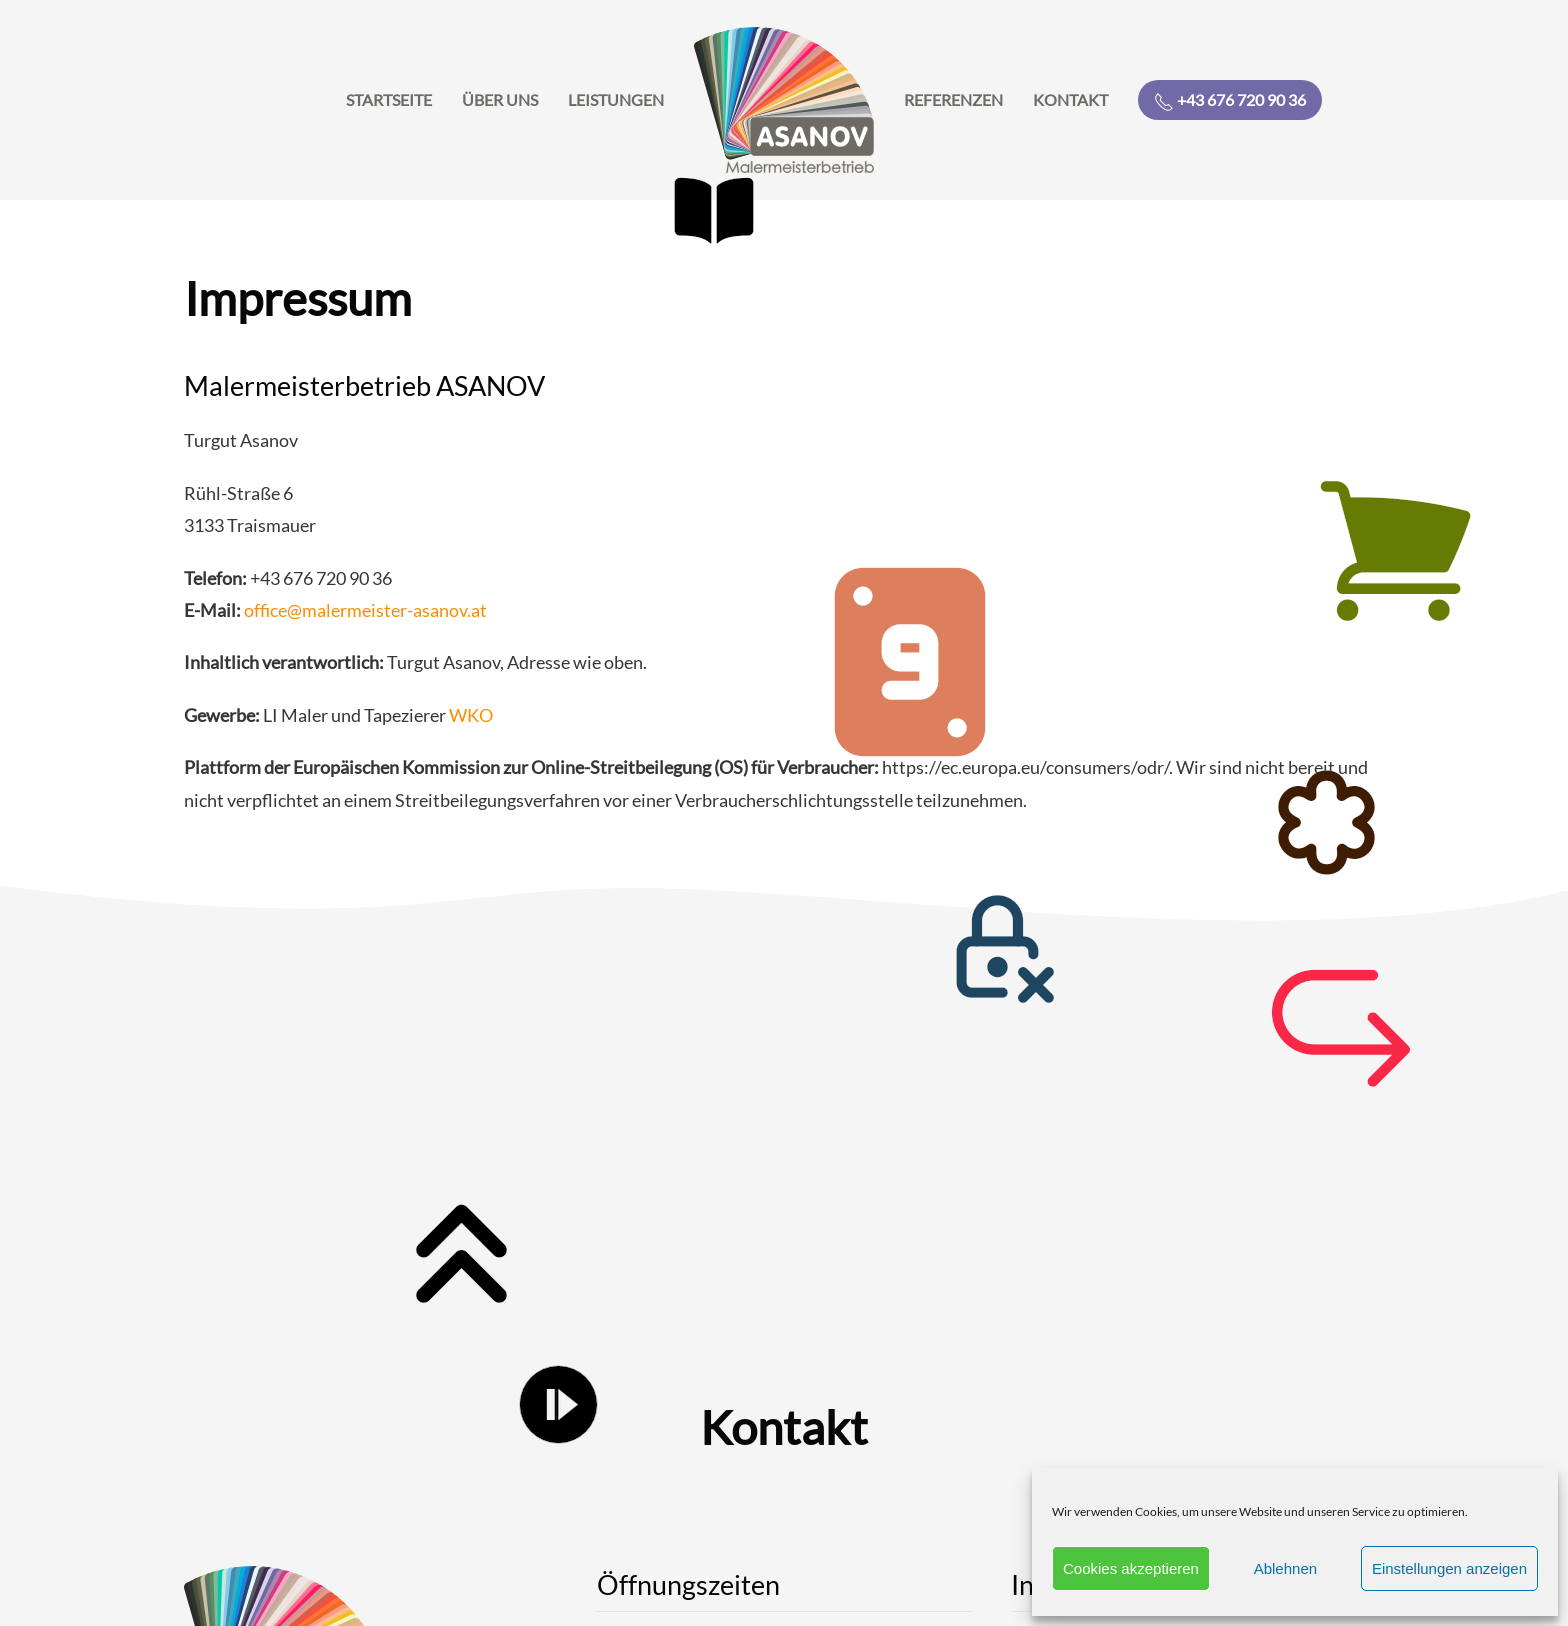 This screenshot has height=1626, width=1568. What do you see at coordinates (558, 1404) in the screenshot?
I see `skip to next track or media item` at bounding box center [558, 1404].